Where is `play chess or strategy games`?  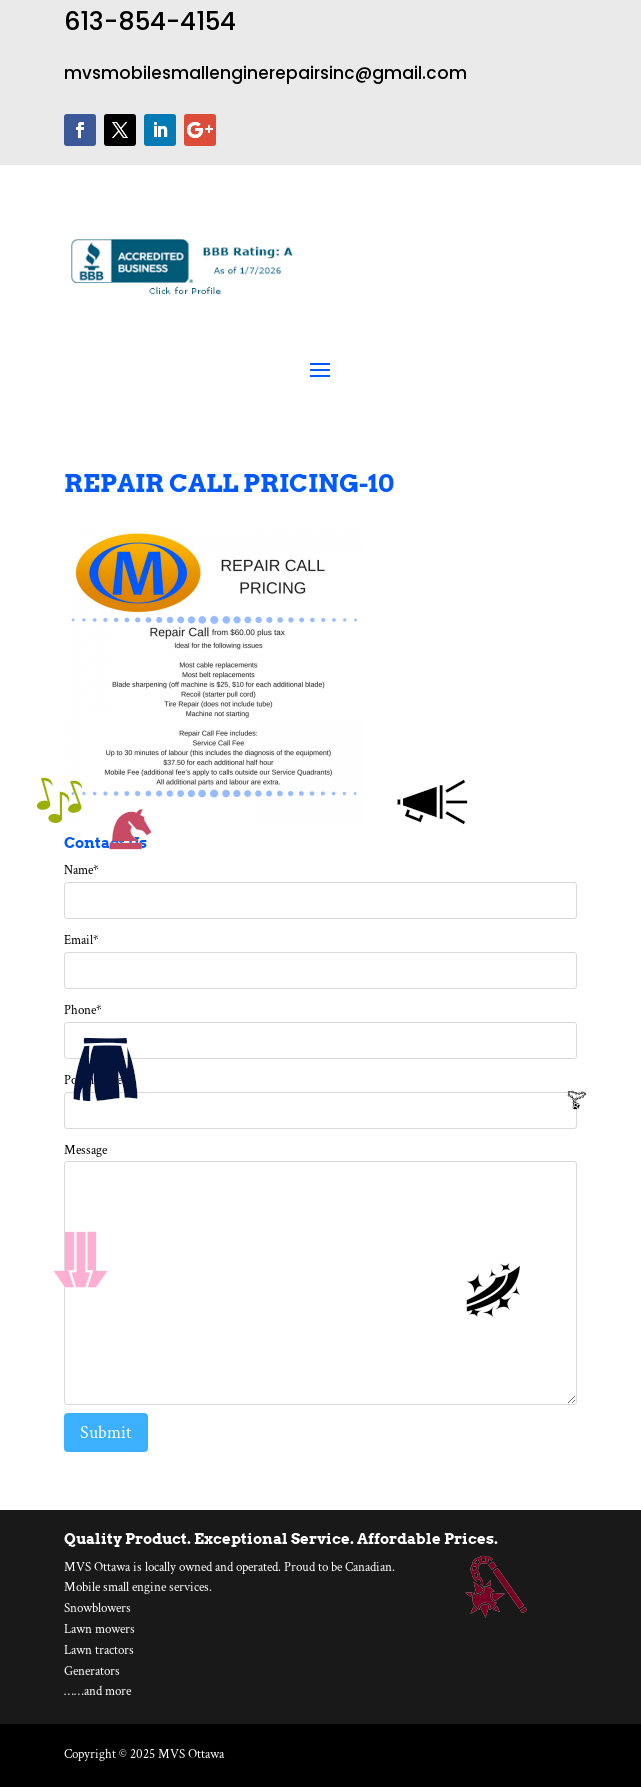
play chess or strategy games is located at coordinates (130, 825).